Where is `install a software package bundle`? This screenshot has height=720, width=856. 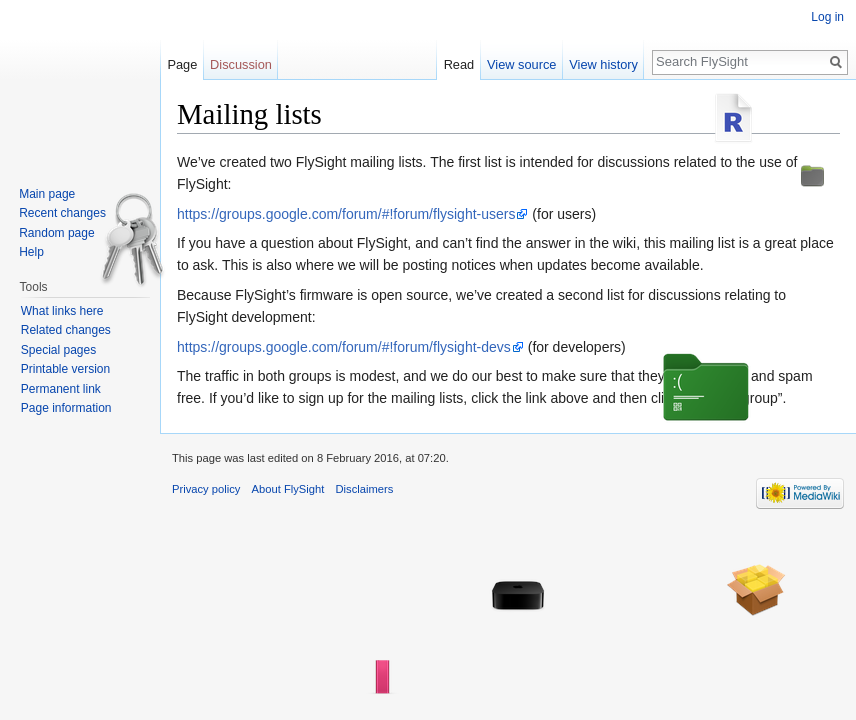 install a software package bundle is located at coordinates (757, 589).